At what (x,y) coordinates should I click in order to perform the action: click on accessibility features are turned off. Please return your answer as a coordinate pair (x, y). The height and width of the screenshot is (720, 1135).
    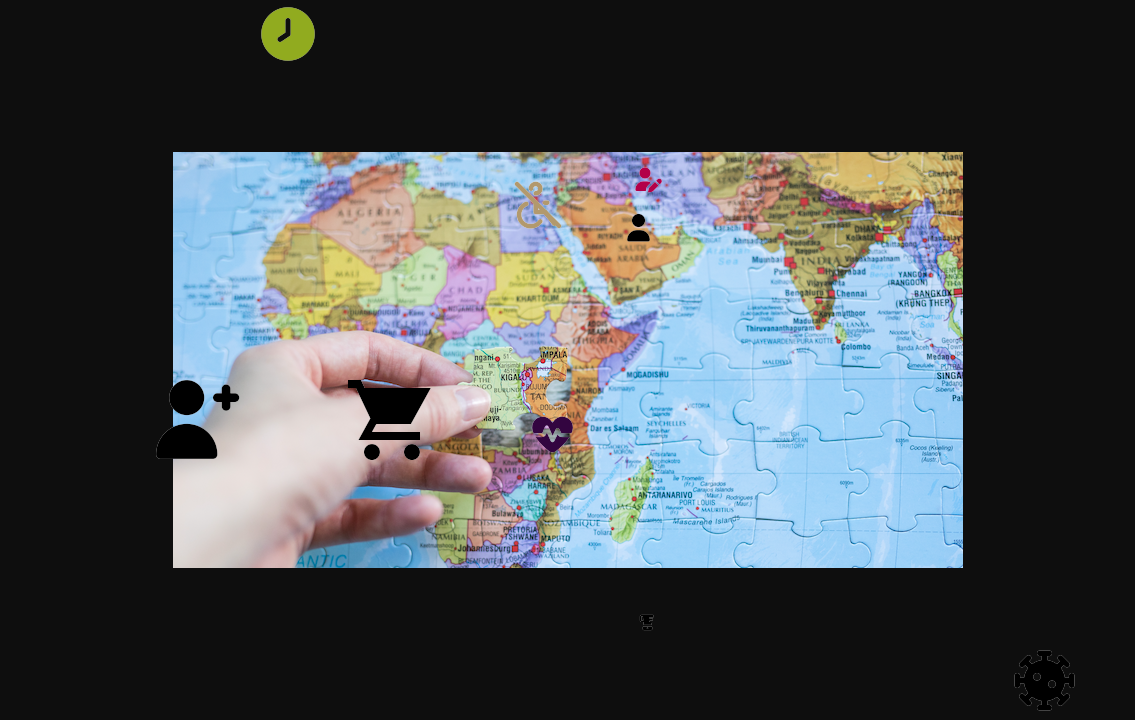
    Looking at the image, I should click on (538, 205).